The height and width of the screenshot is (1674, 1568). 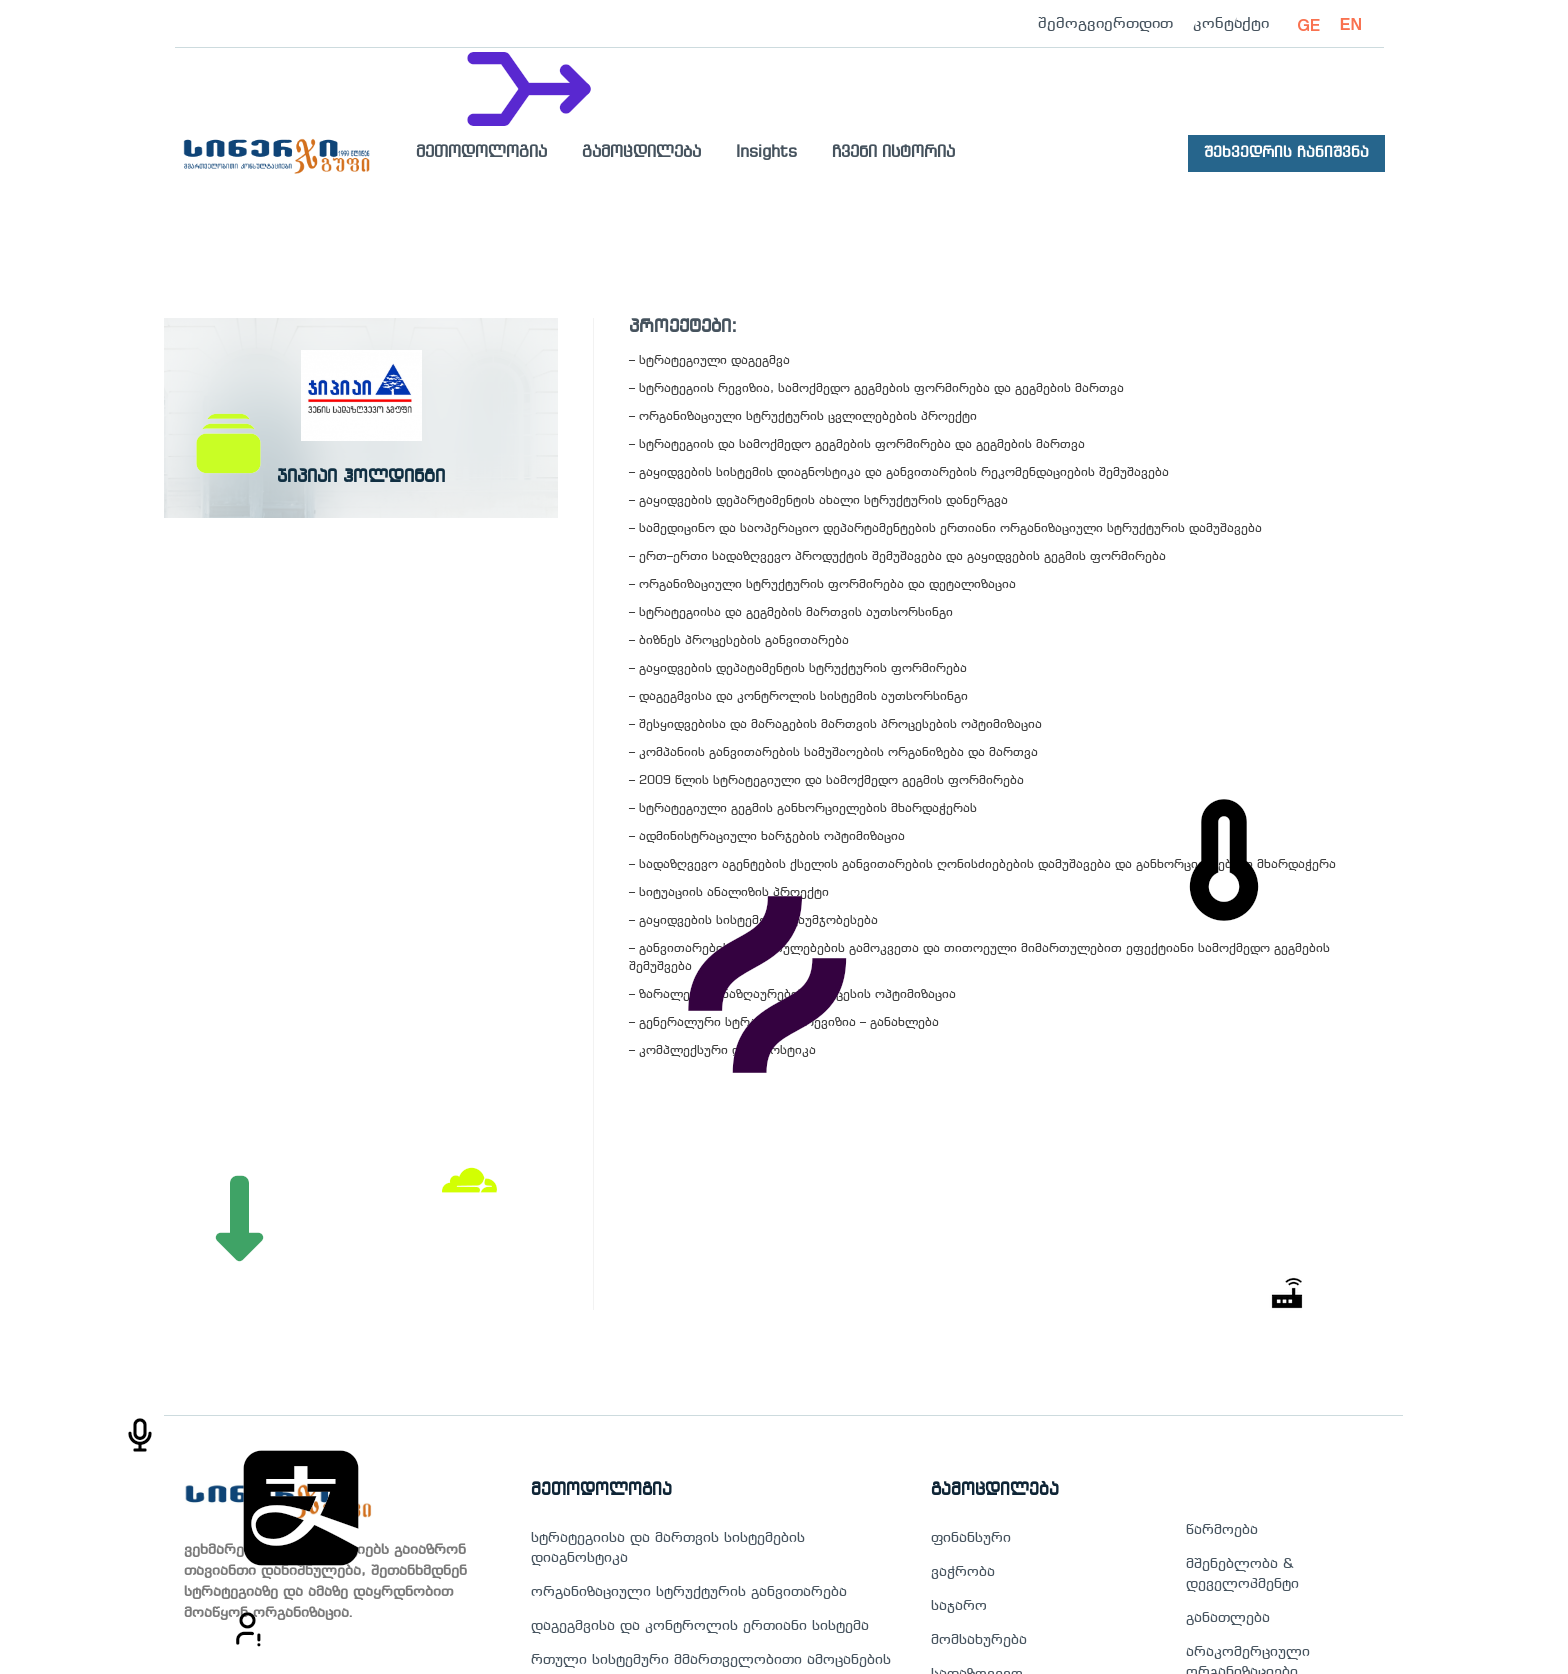 I want to click on pay with Alipay, so click(x=301, y=1508).